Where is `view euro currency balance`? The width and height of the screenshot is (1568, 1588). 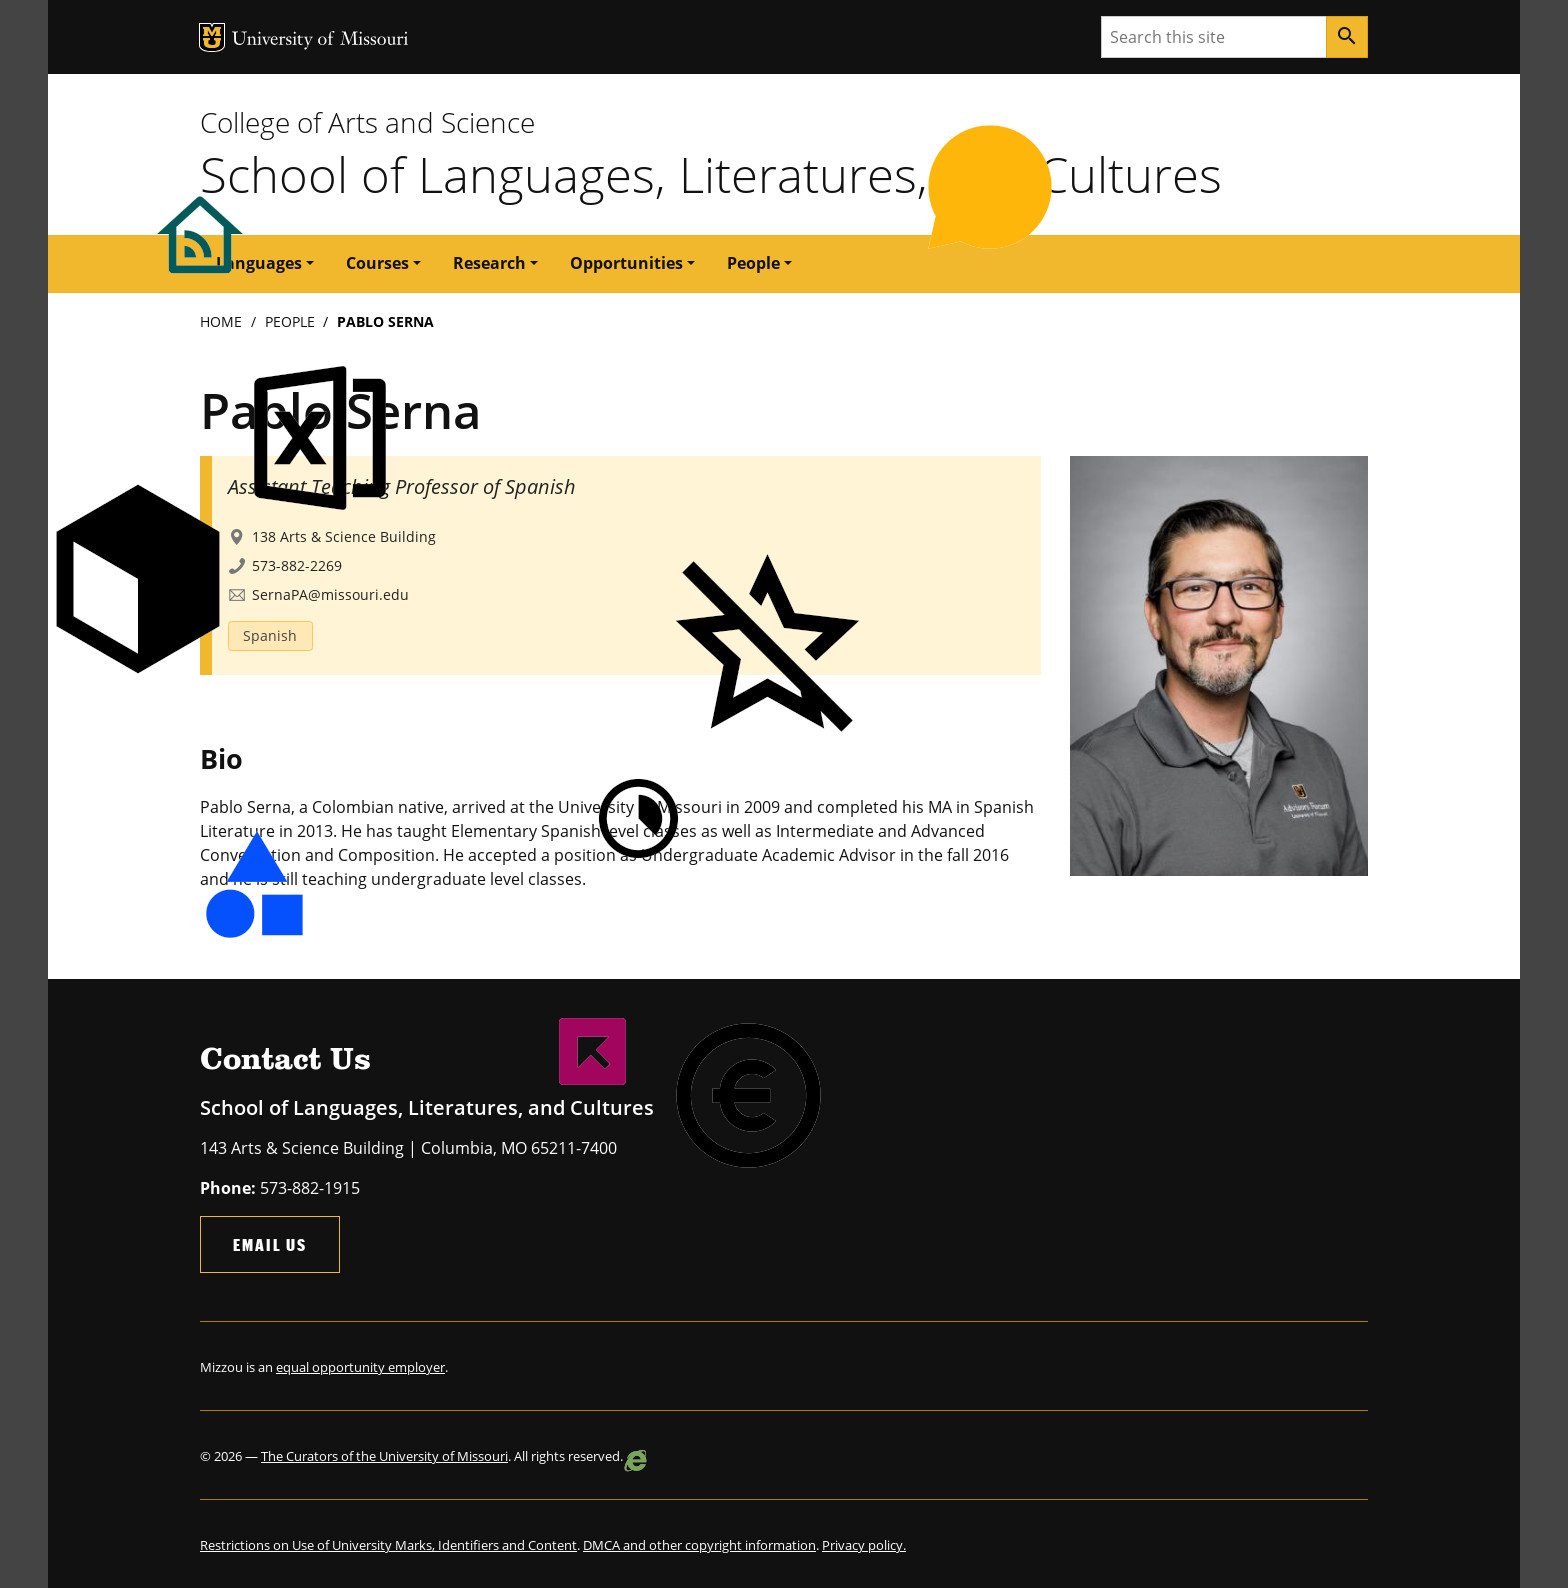 view euro currency balance is located at coordinates (748, 1095).